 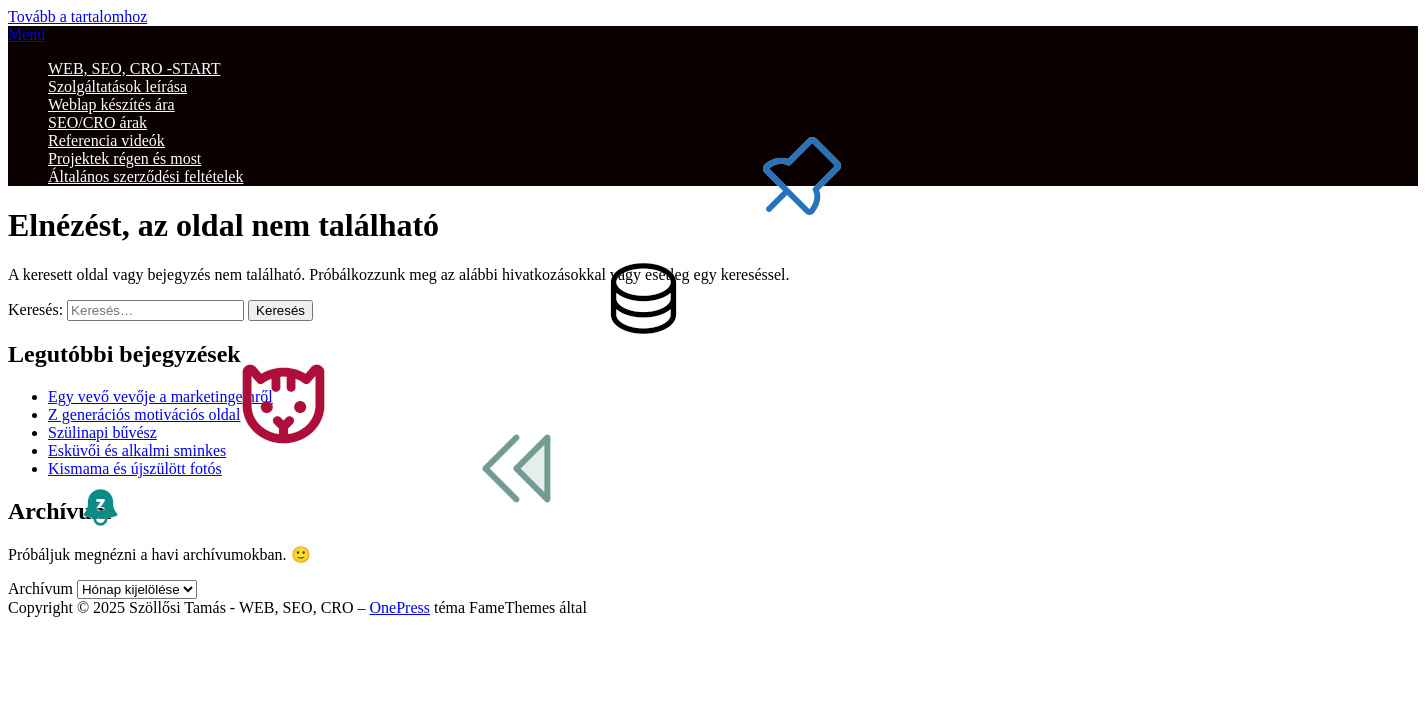 I want to click on go back to the beginning, so click(x=519, y=468).